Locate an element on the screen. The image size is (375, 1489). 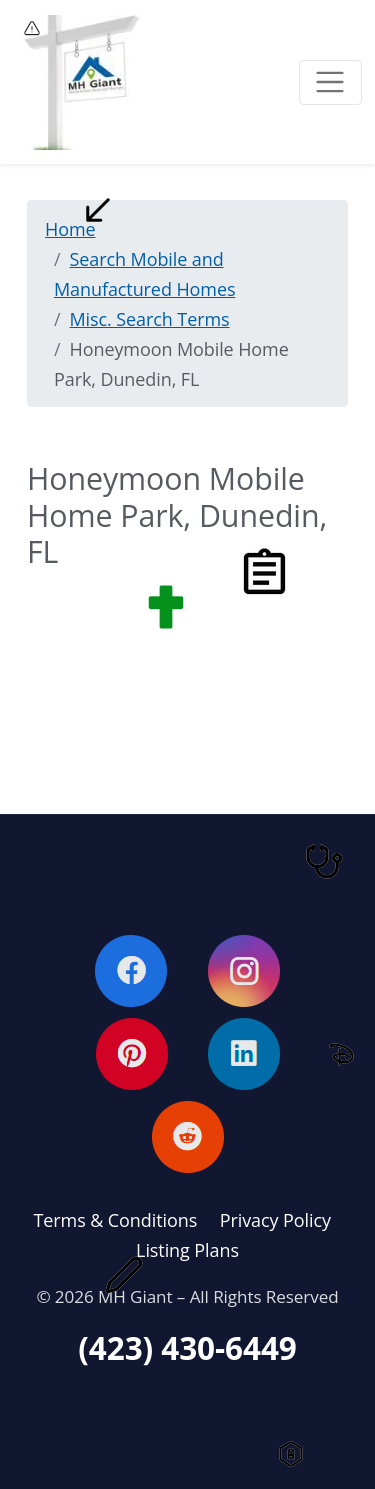
access disney+ streaming service is located at coordinates (342, 1054).